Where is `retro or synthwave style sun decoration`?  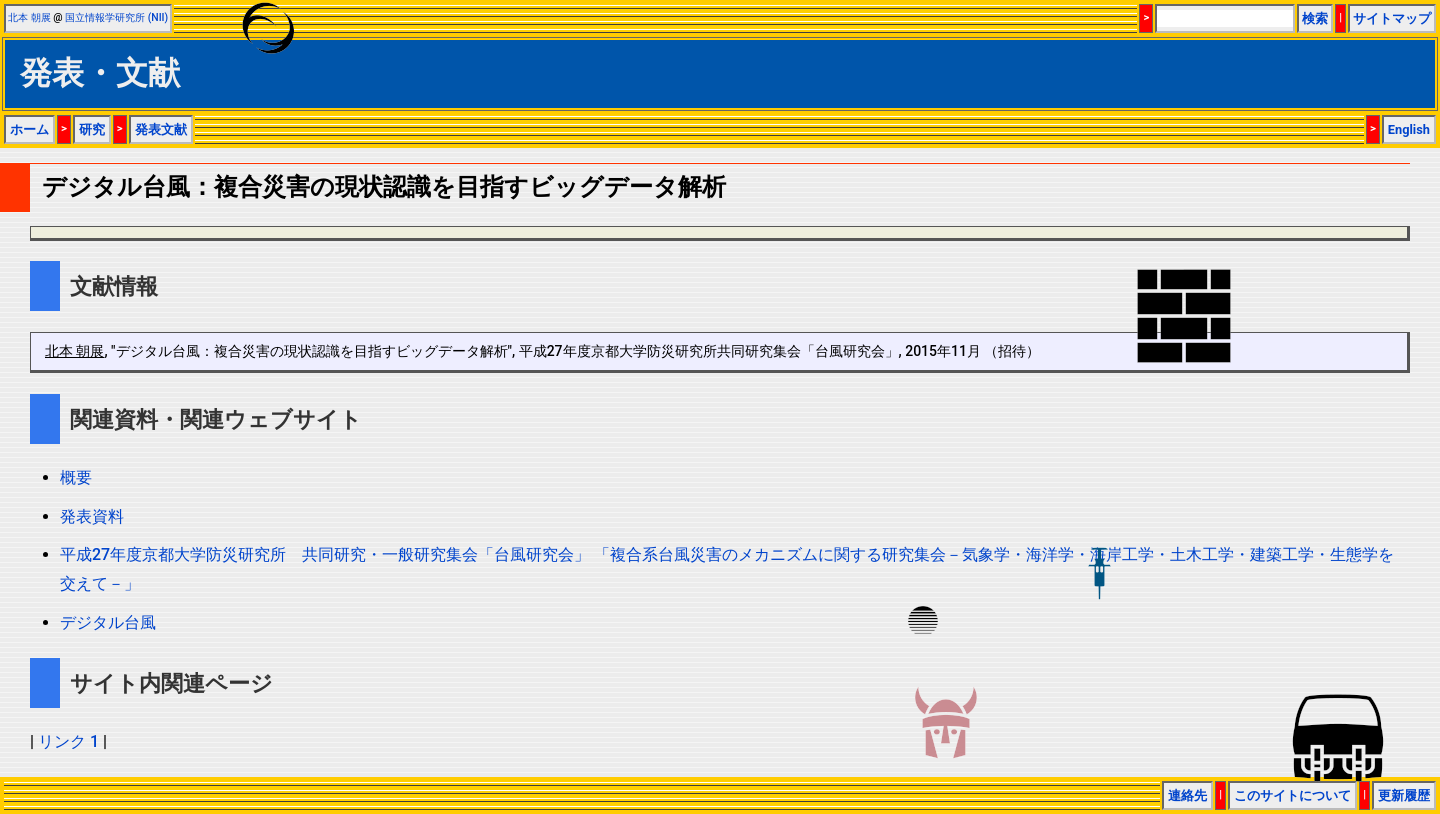
retro or synthwave style sun decoration is located at coordinates (923, 621).